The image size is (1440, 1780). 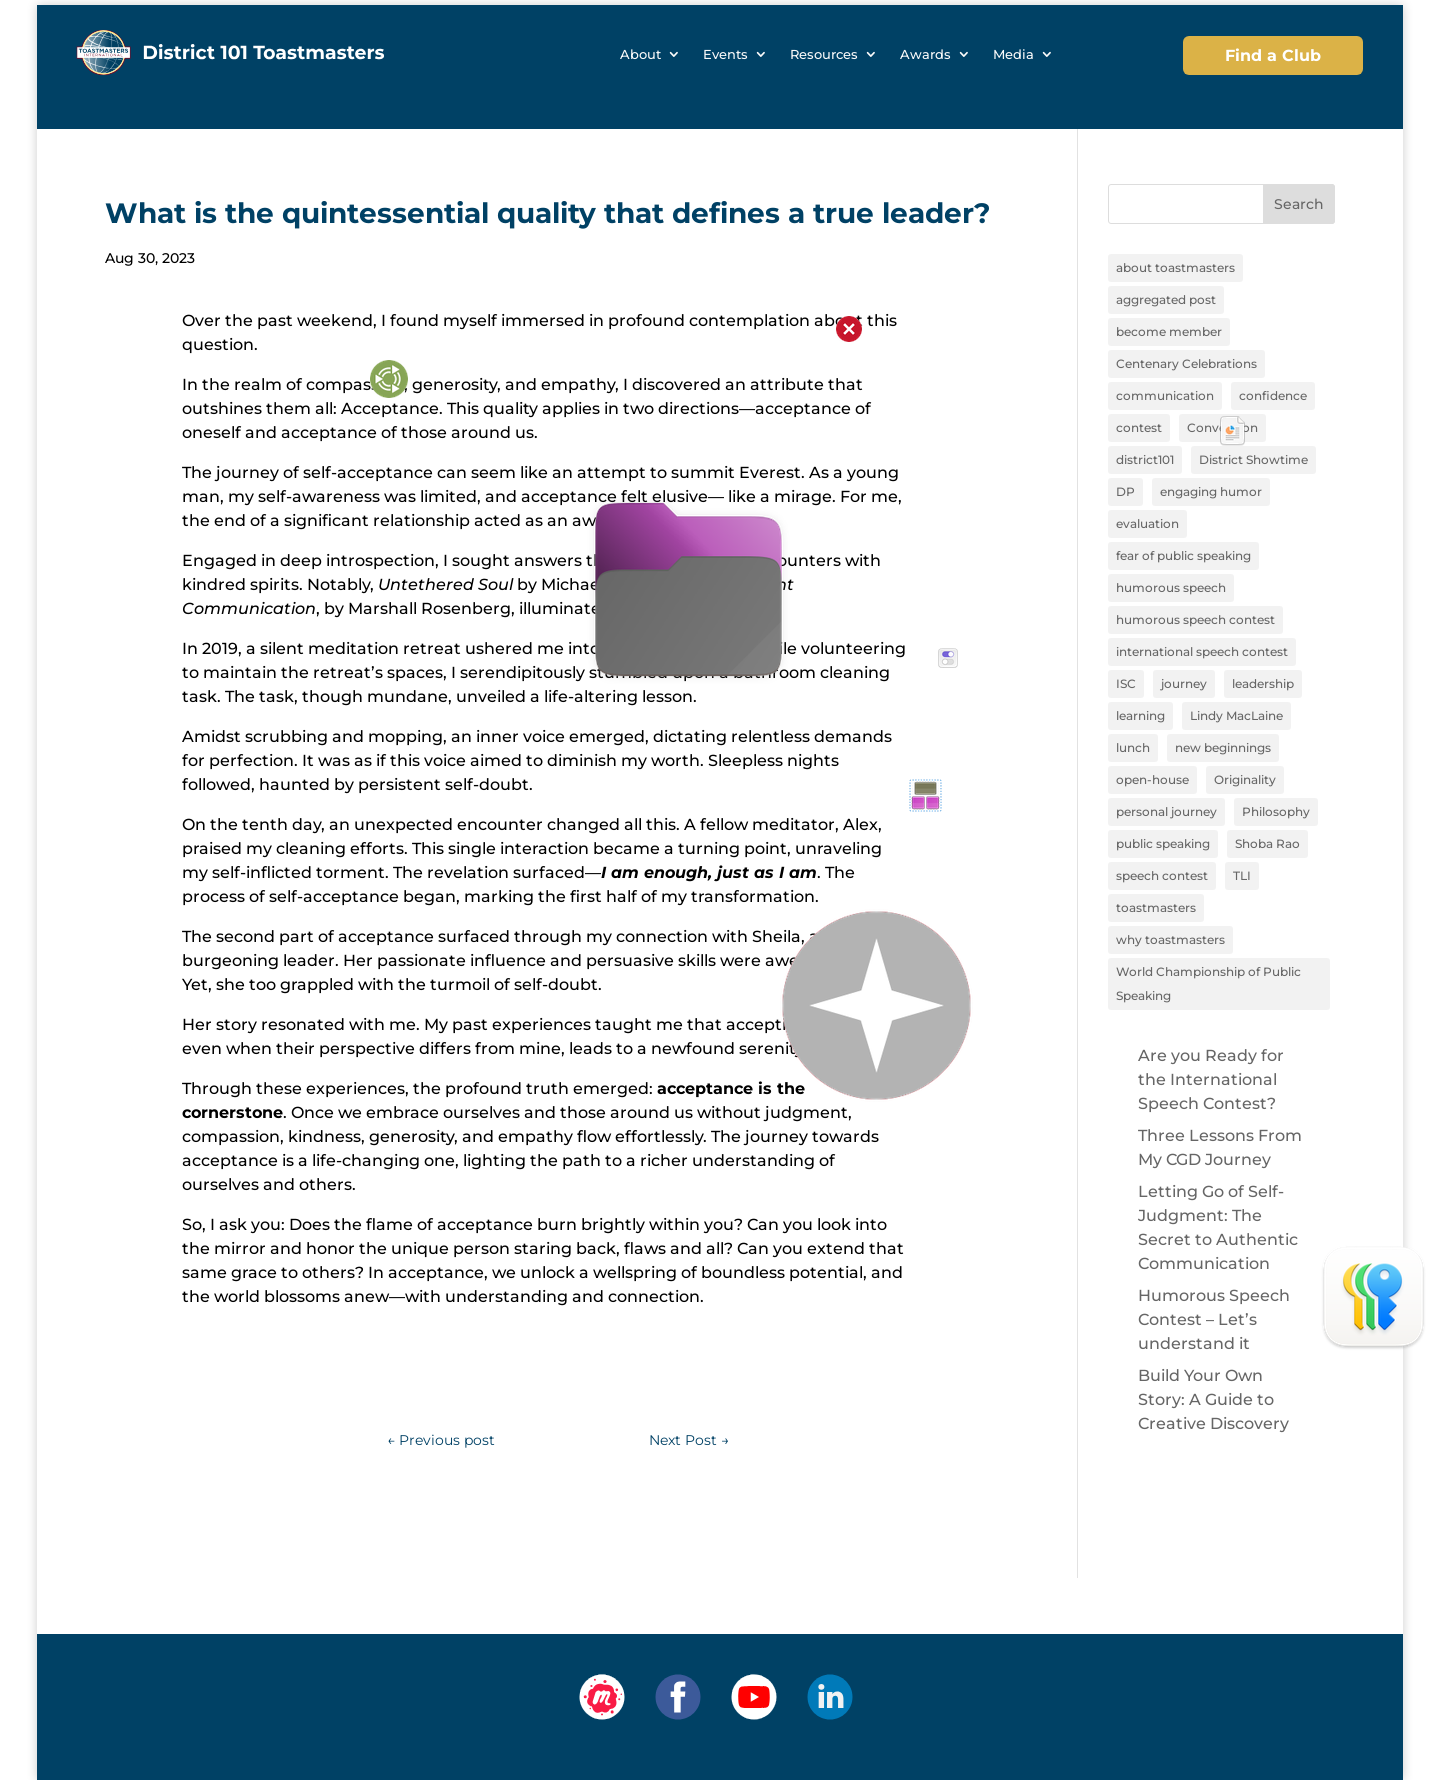 I want to click on open the passwords app to manage saved credentials, so click(x=1373, y=1296).